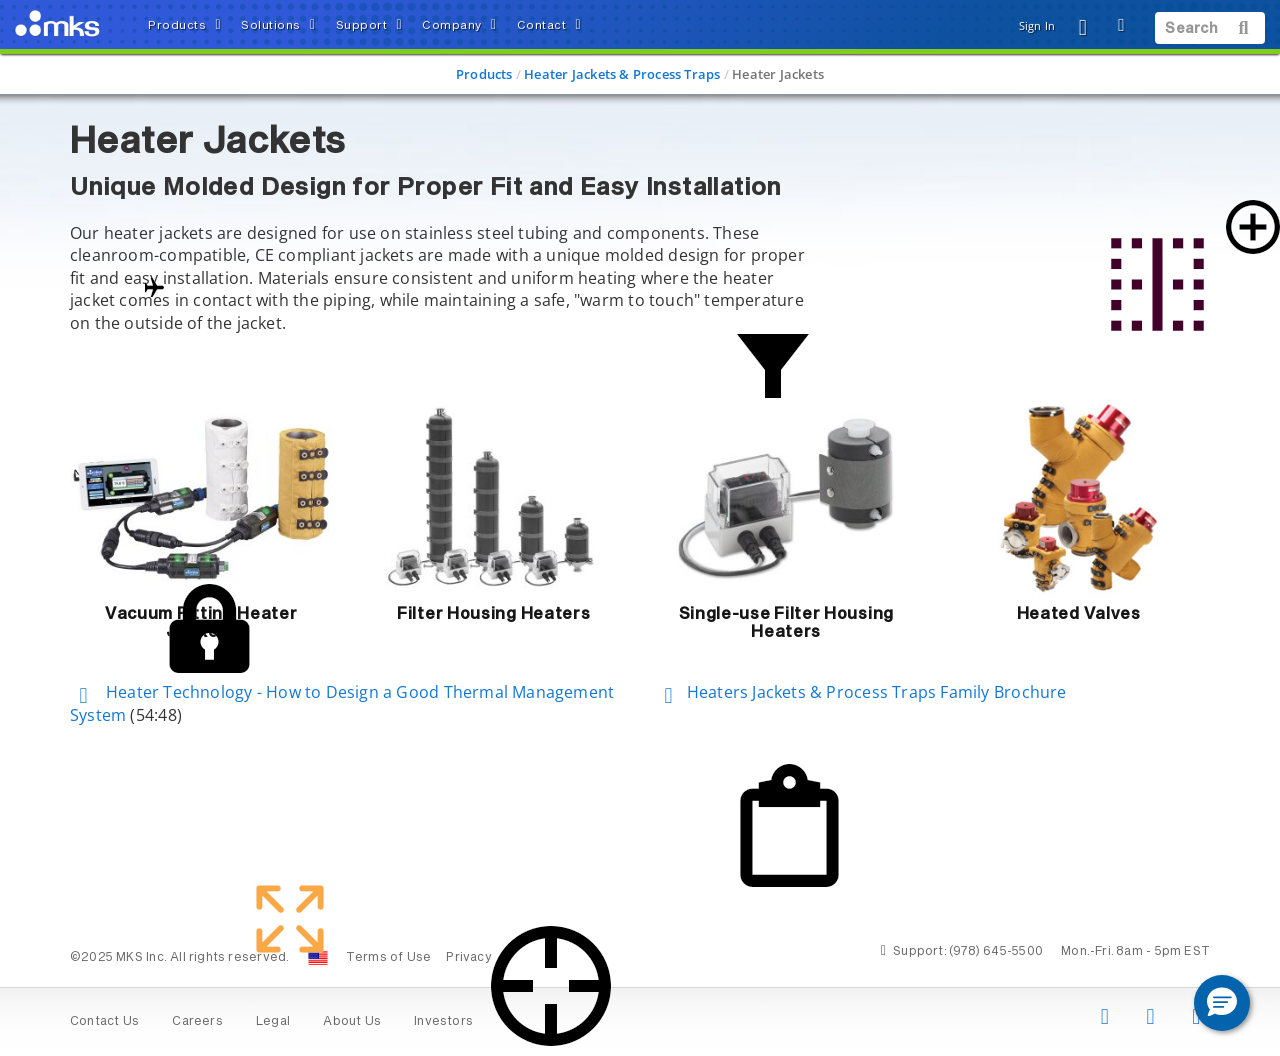  What do you see at coordinates (290, 919) in the screenshot?
I see `expand to fullscreen mode` at bounding box center [290, 919].